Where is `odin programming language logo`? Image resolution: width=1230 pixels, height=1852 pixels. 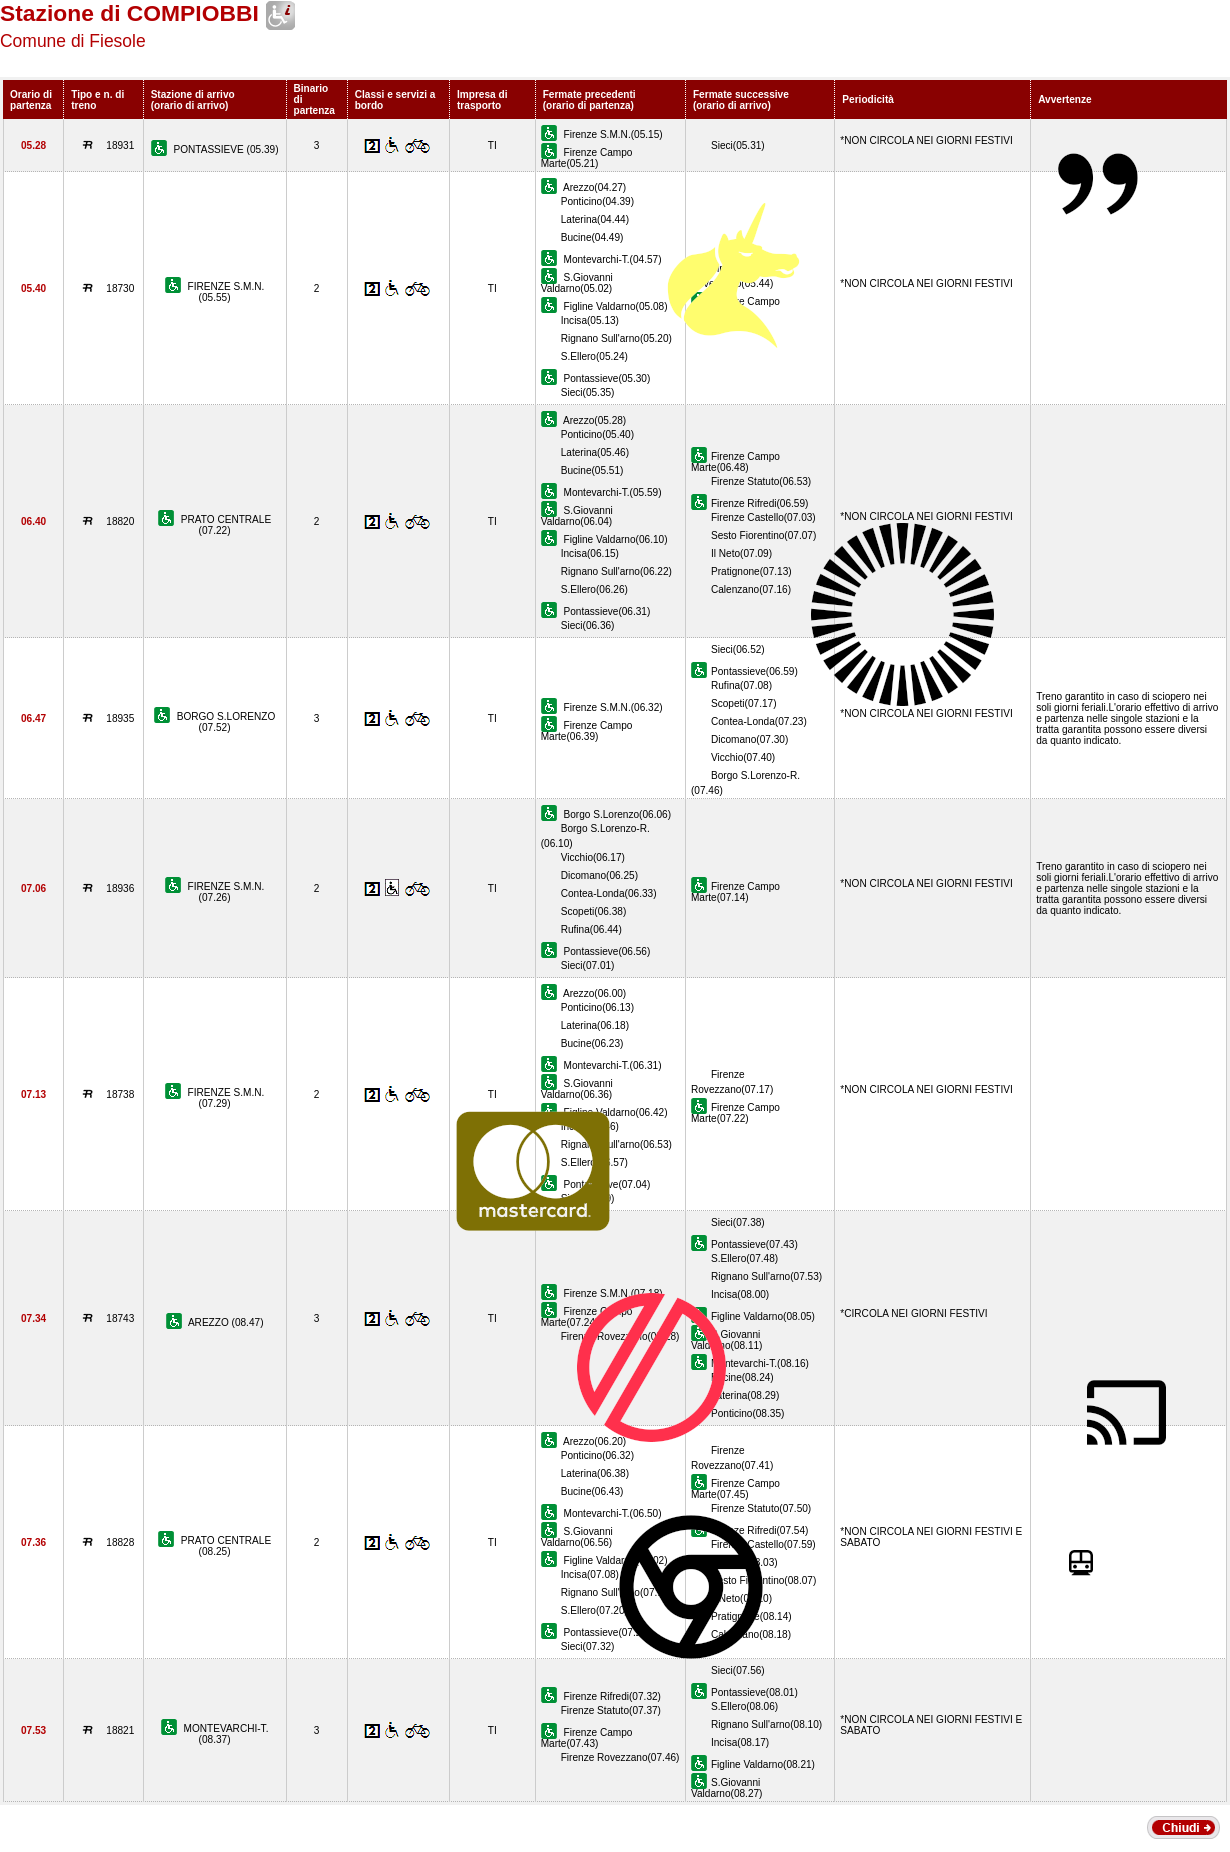 odin programming language logo is located at coordinates (651, 1367).